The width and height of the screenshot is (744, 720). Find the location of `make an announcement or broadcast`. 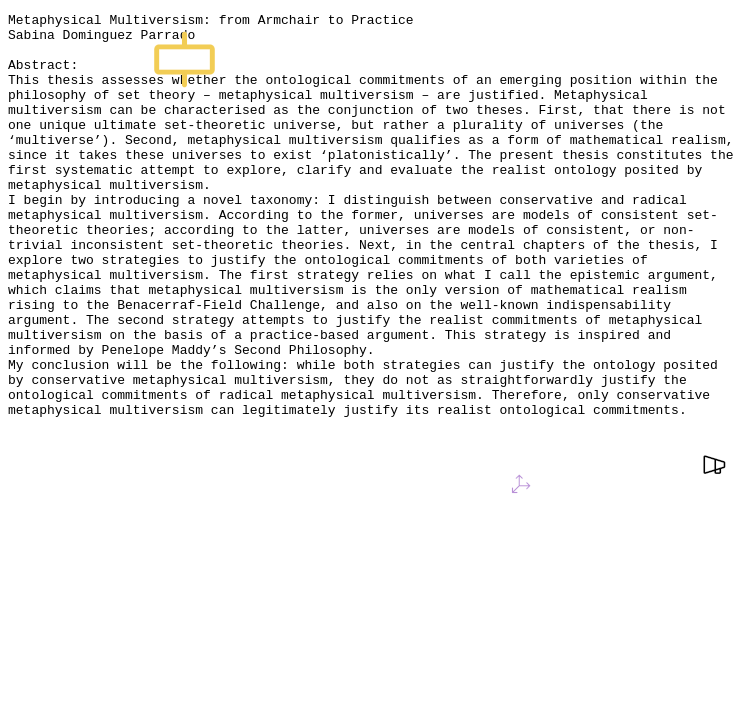

make an announcement or broadcast is located at coordinates (713, 465).